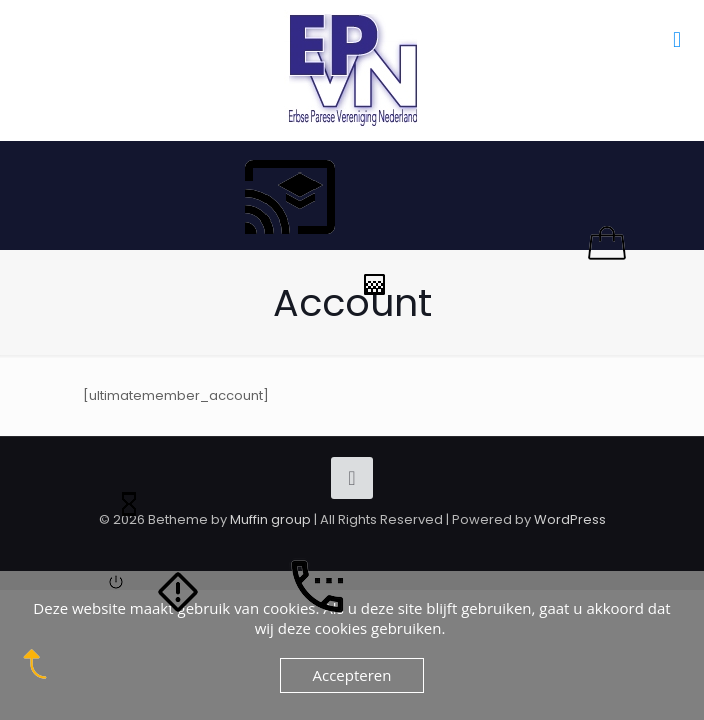  What do you see at coordinates (290, 197) in the screenshot?
I see `cast or share screen to classroom display` at bounding box center [290, 197].